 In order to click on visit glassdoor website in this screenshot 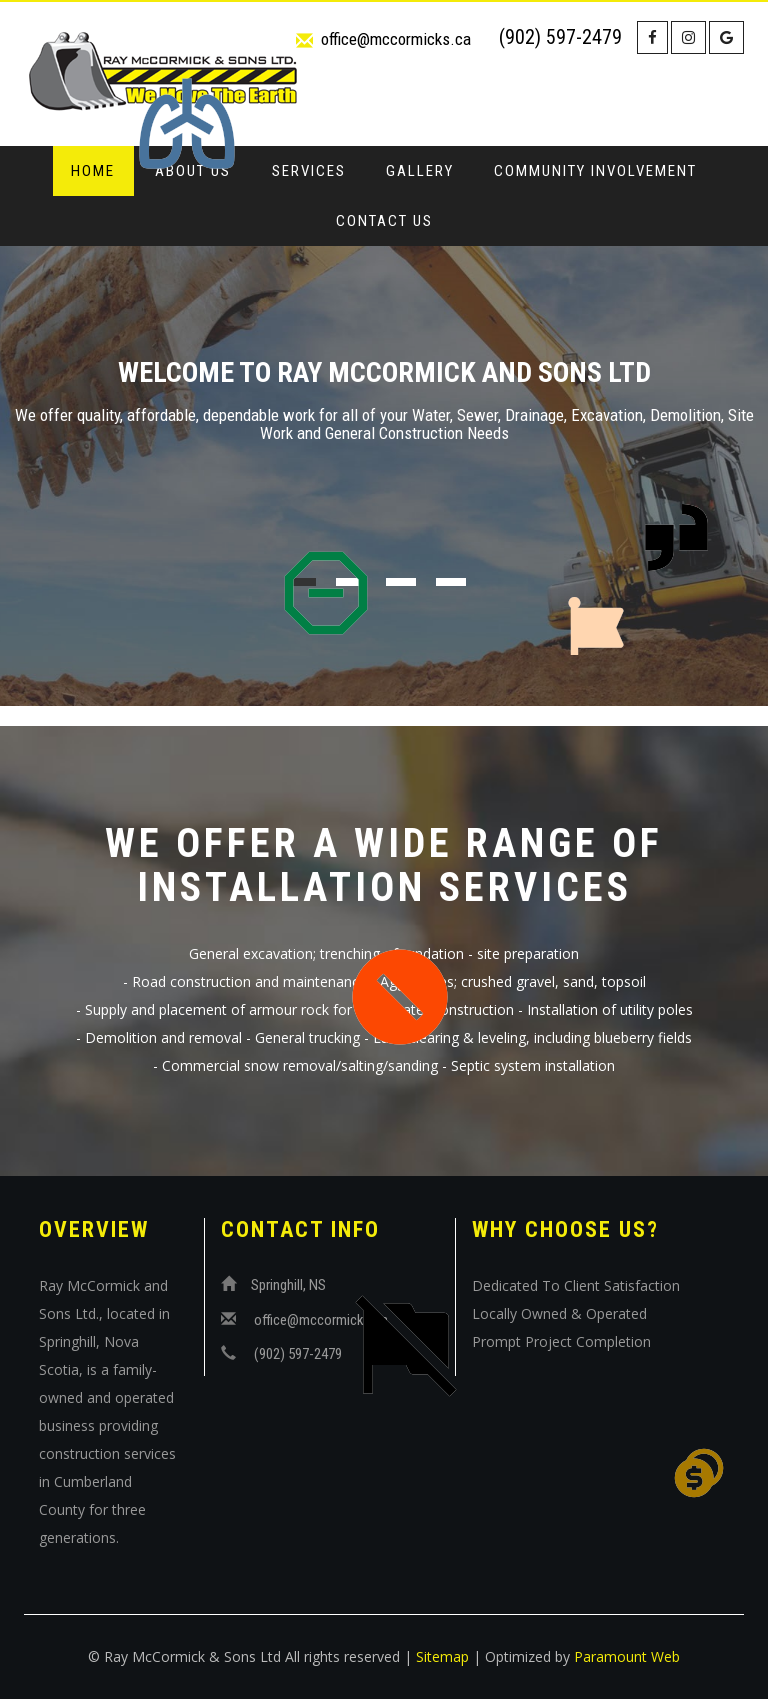, I will do `click(676, 537)`.